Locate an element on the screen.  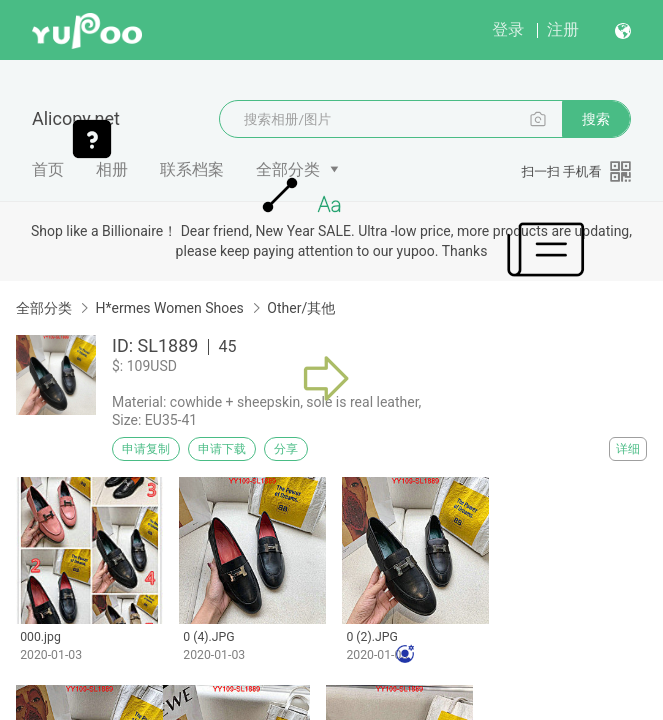
access user profile settings is located at coordinates (405, 654).